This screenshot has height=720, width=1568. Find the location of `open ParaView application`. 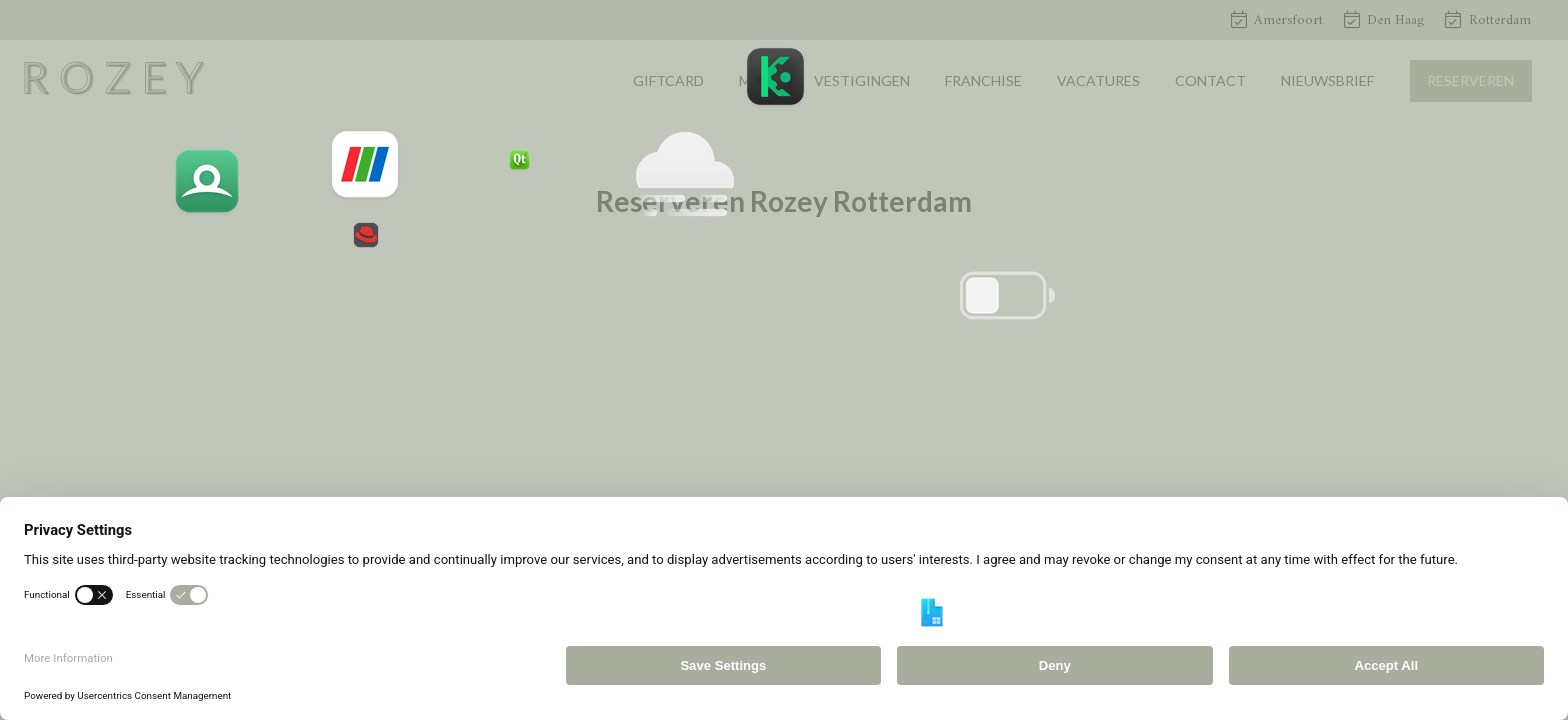

open ParaView application is located at coordinates (365, 165).